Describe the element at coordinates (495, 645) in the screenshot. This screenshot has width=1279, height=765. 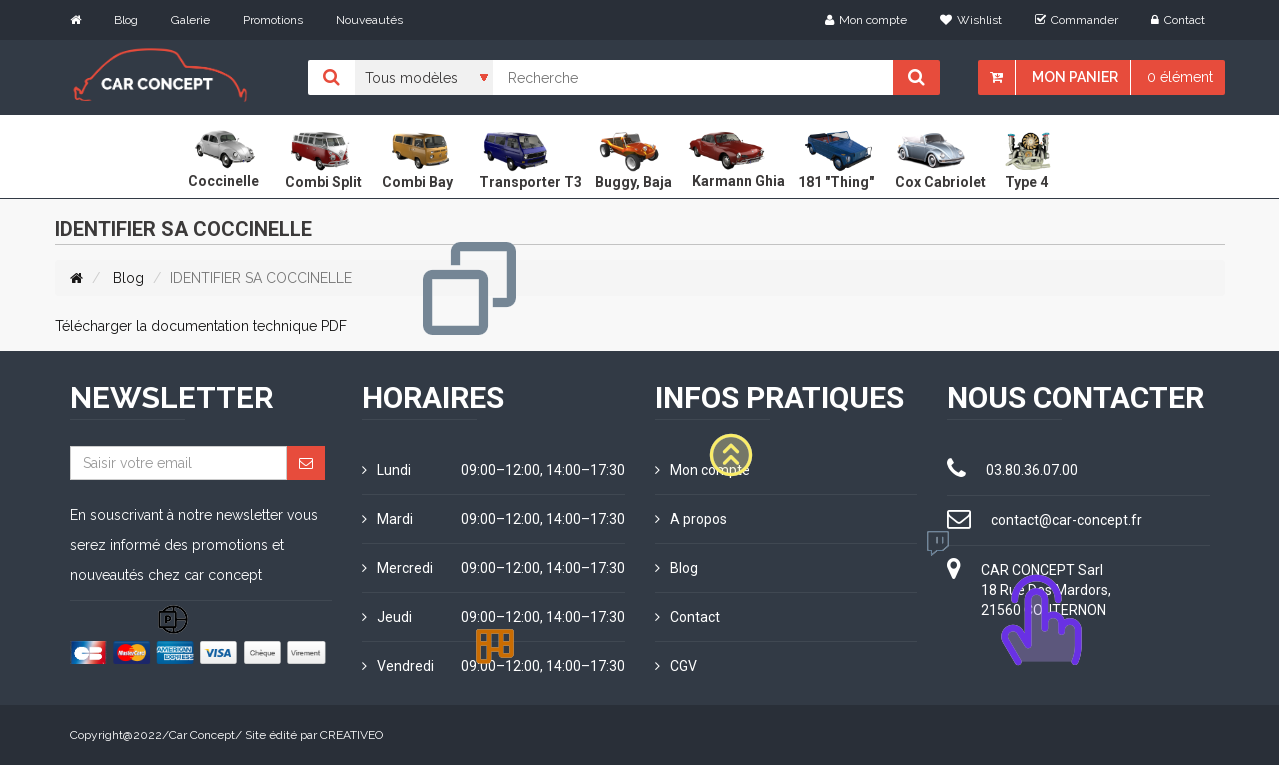
I see `open kanban board view` at that location.